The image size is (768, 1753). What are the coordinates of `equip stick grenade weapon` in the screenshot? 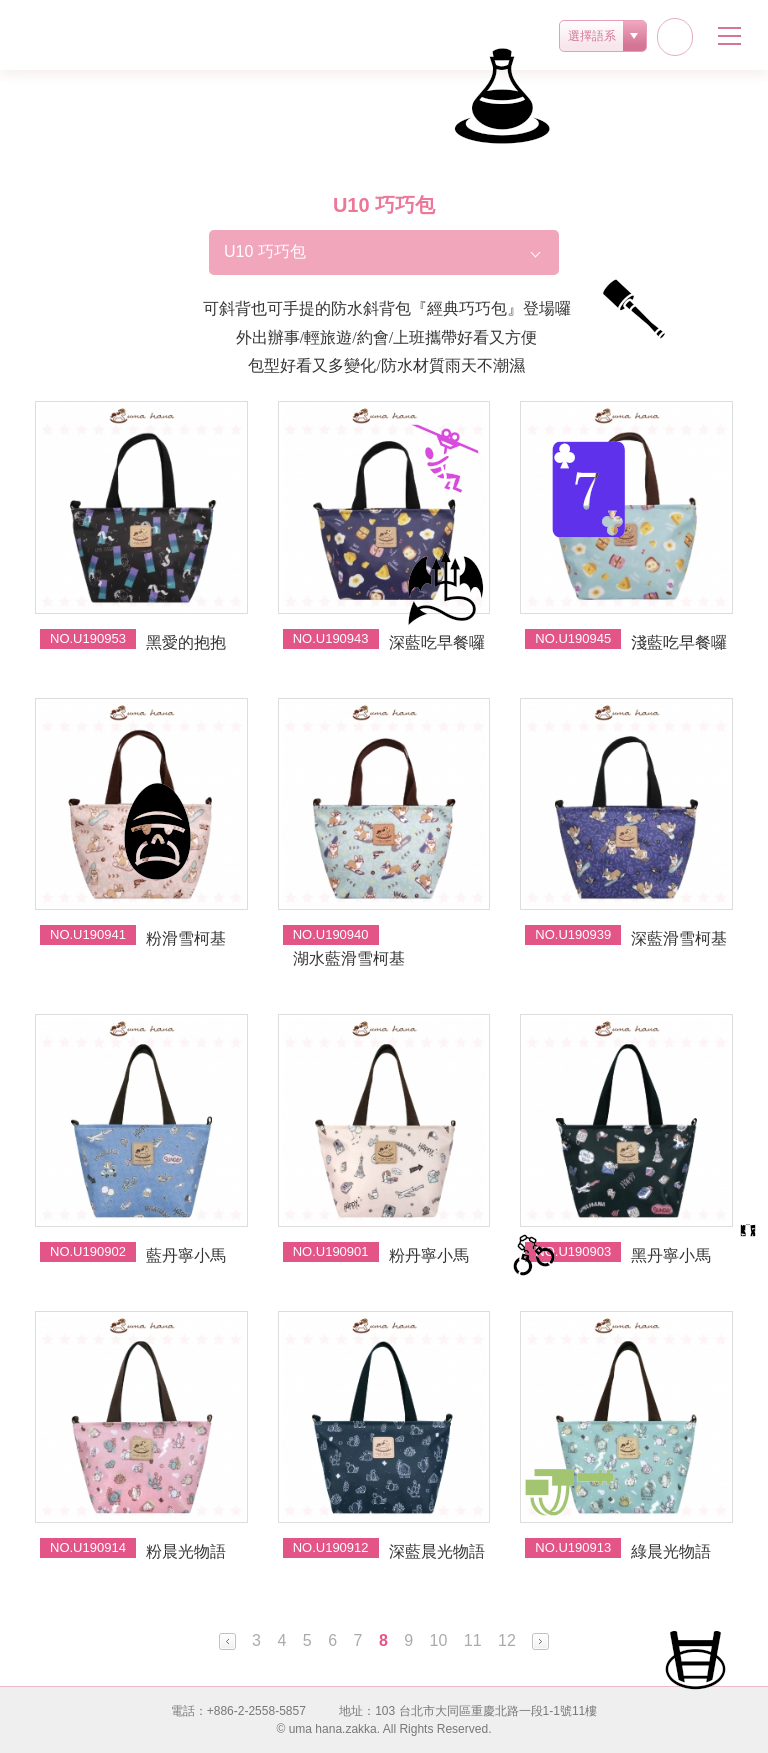 It's located at (634, 309).